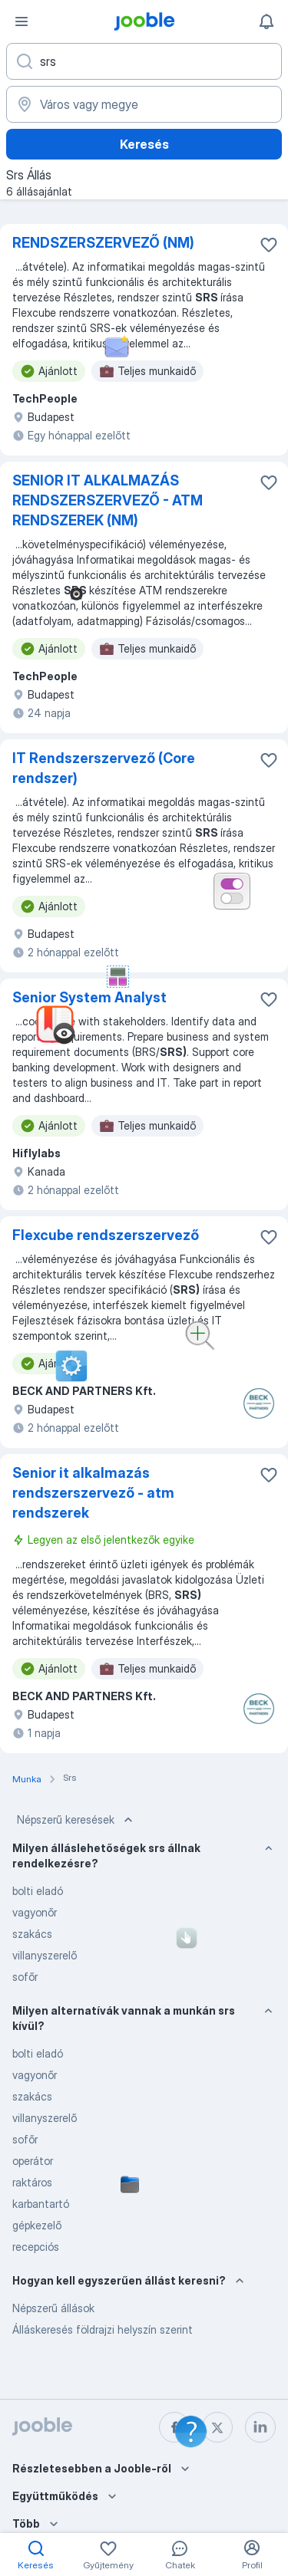 This screenshot has width=288, height=2576. Describe the element at coordinates (130, 2184) in the screenshot. I see `indicates an open or expanded folder` at that location.